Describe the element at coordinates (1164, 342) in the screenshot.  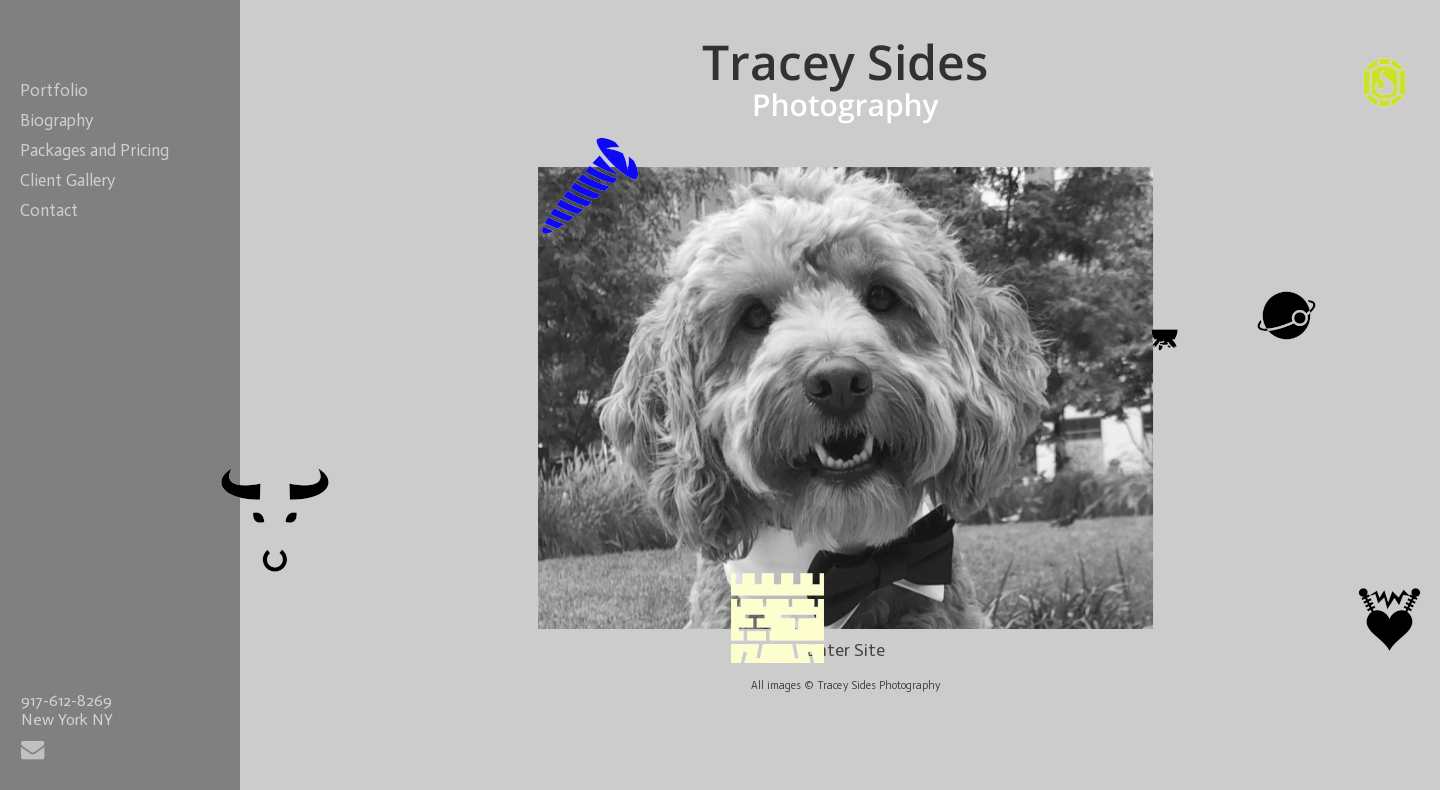
I see `indicates dairy or milk-related content` at that location.